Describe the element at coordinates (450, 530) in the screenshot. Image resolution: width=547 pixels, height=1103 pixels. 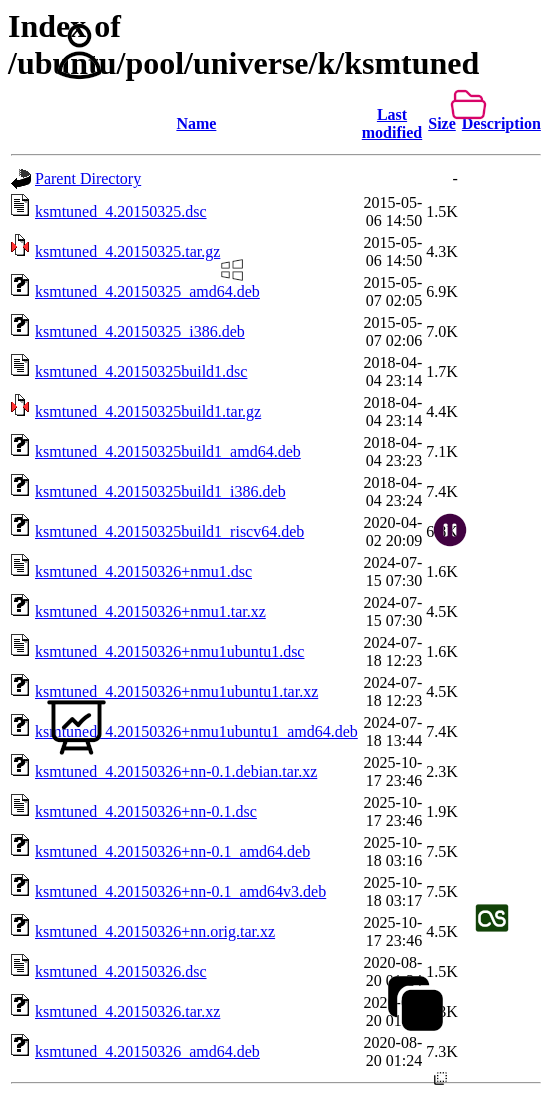
I see `pause media playback` at that location.